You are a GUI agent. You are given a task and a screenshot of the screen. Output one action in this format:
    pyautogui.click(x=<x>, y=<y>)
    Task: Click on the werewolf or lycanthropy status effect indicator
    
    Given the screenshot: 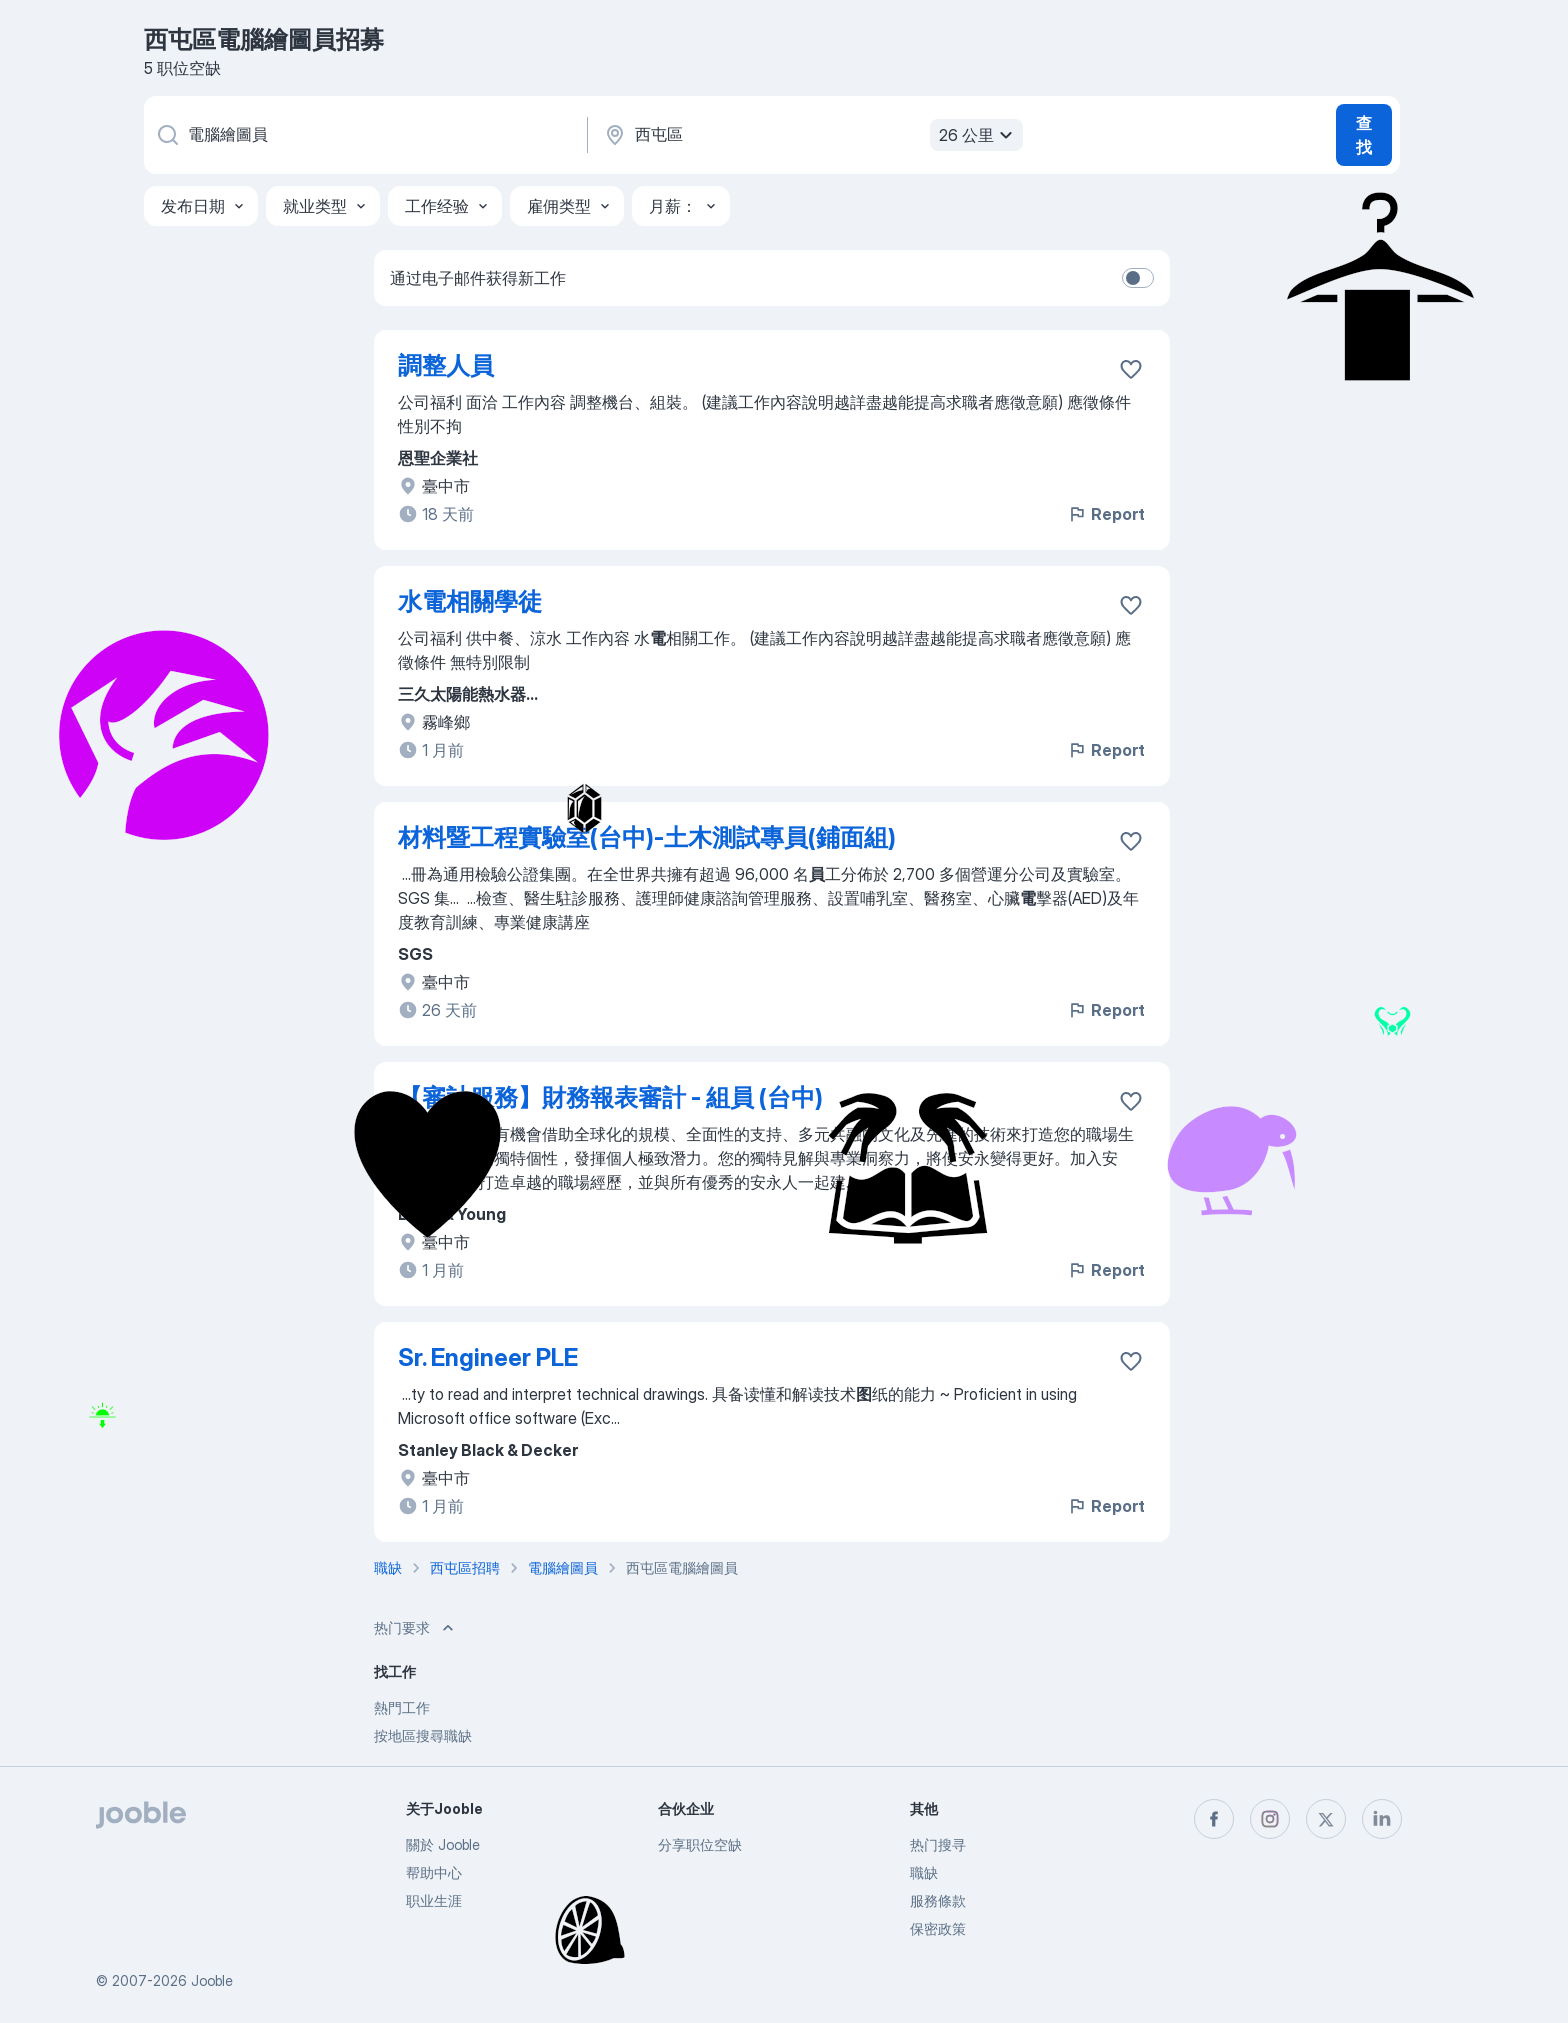 What is the action you would take?
    pyautogui.click(x=163, y=733)
    